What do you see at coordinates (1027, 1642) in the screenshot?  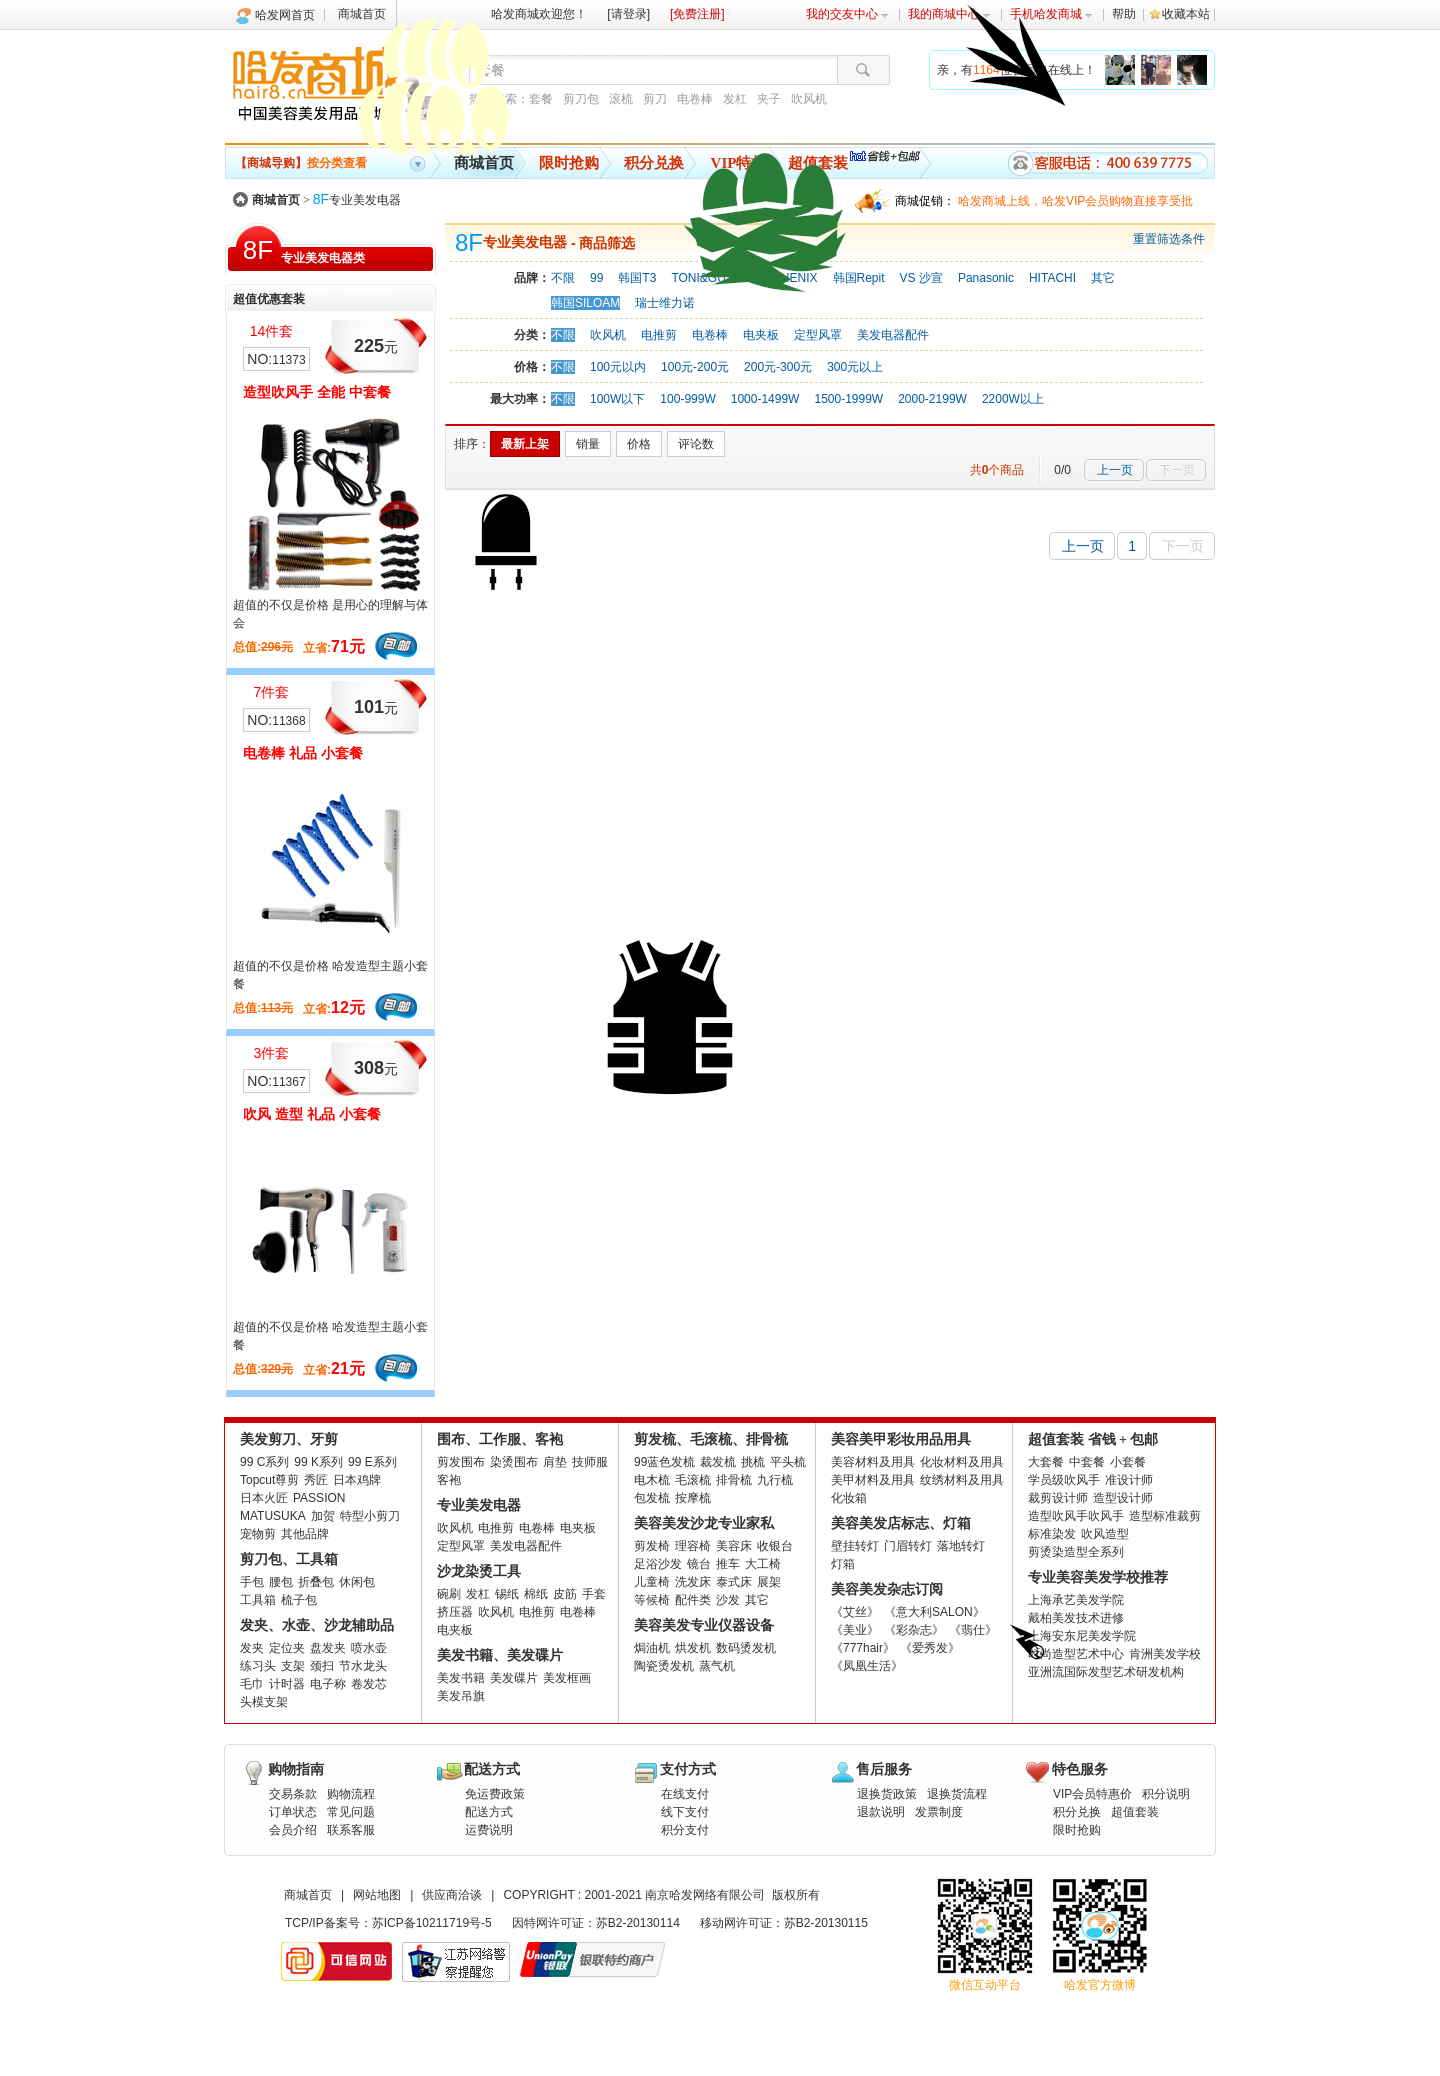 I see `launch a lightning-fast attack or special move` at bounding box center [1027, 1642].